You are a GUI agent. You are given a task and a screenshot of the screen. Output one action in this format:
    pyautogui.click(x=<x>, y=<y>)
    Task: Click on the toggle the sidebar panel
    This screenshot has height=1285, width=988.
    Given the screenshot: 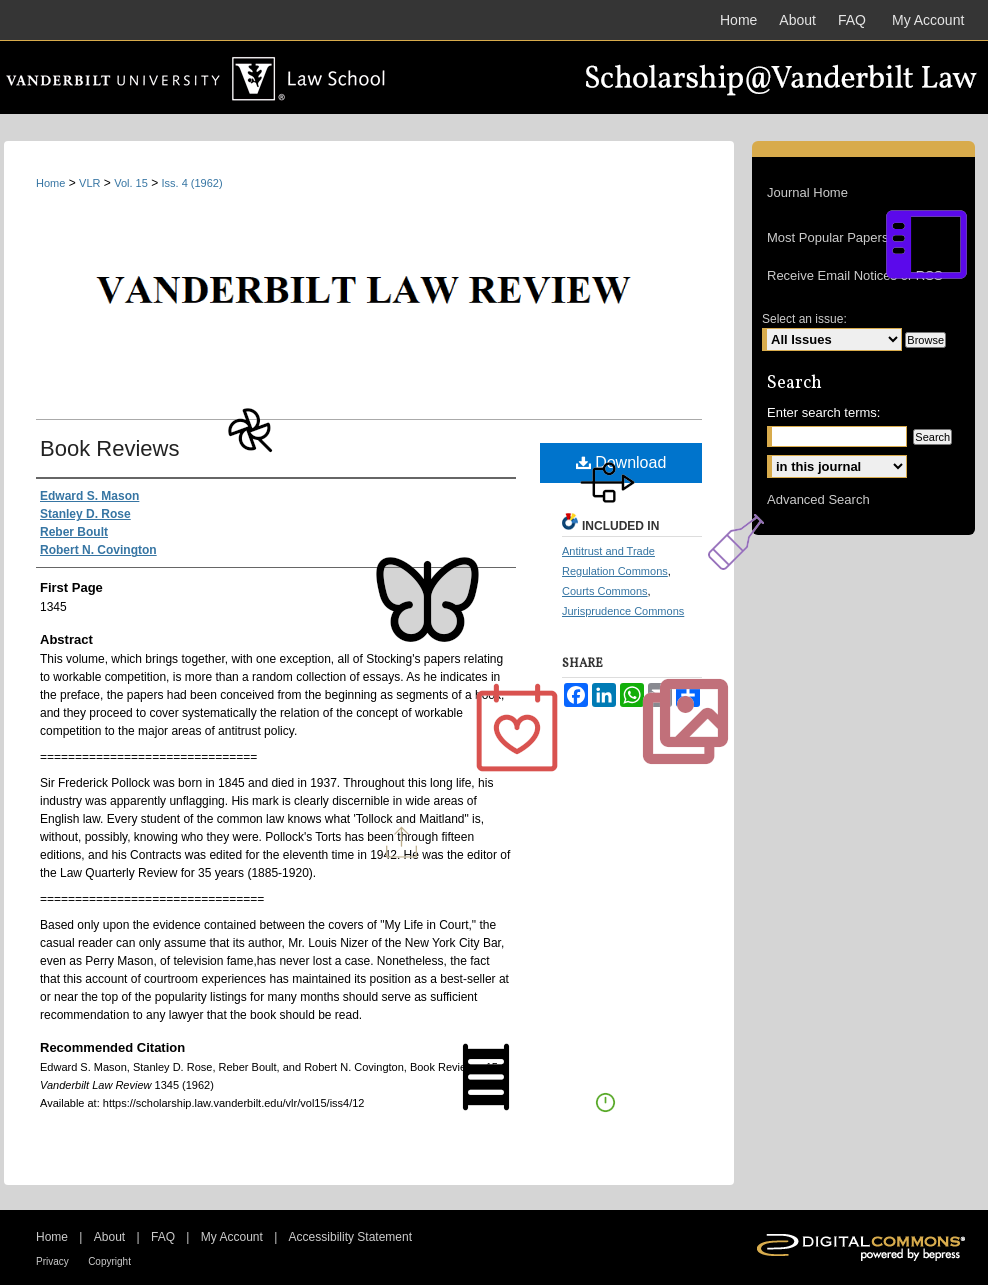 What is the action you would take?
    pyautogui.click(x=926, y=244)
    